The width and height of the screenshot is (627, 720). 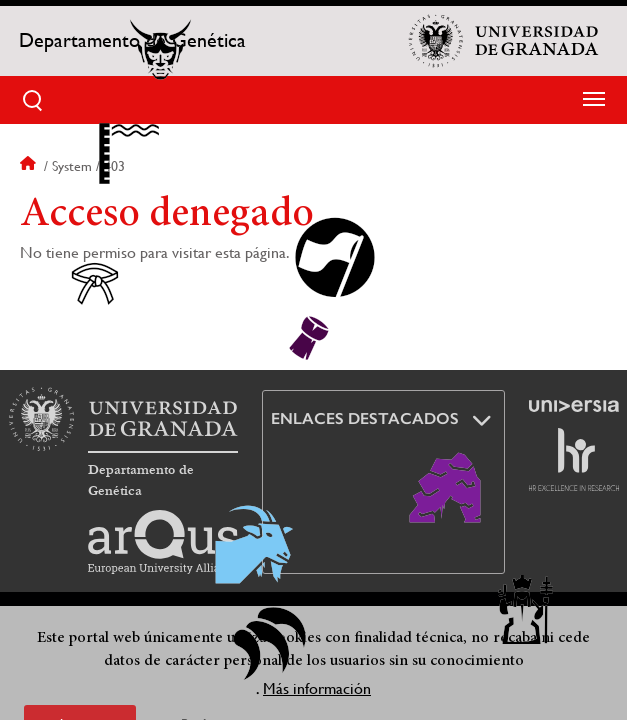 What do you see at coordinates (127, 153) in the screenshot?
I see `indicates high tide water level` at bounding box center [127, 153].